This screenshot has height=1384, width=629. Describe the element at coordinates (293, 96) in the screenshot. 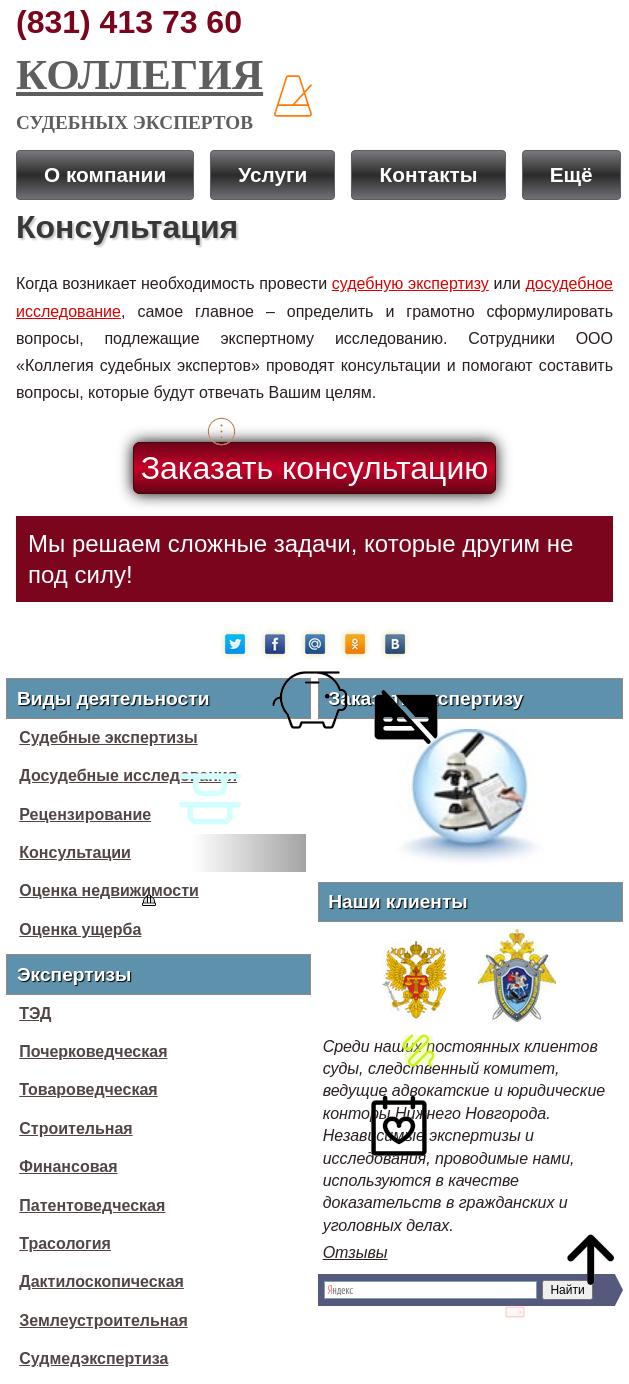

I see `access metronome or tempo settings` at that location.